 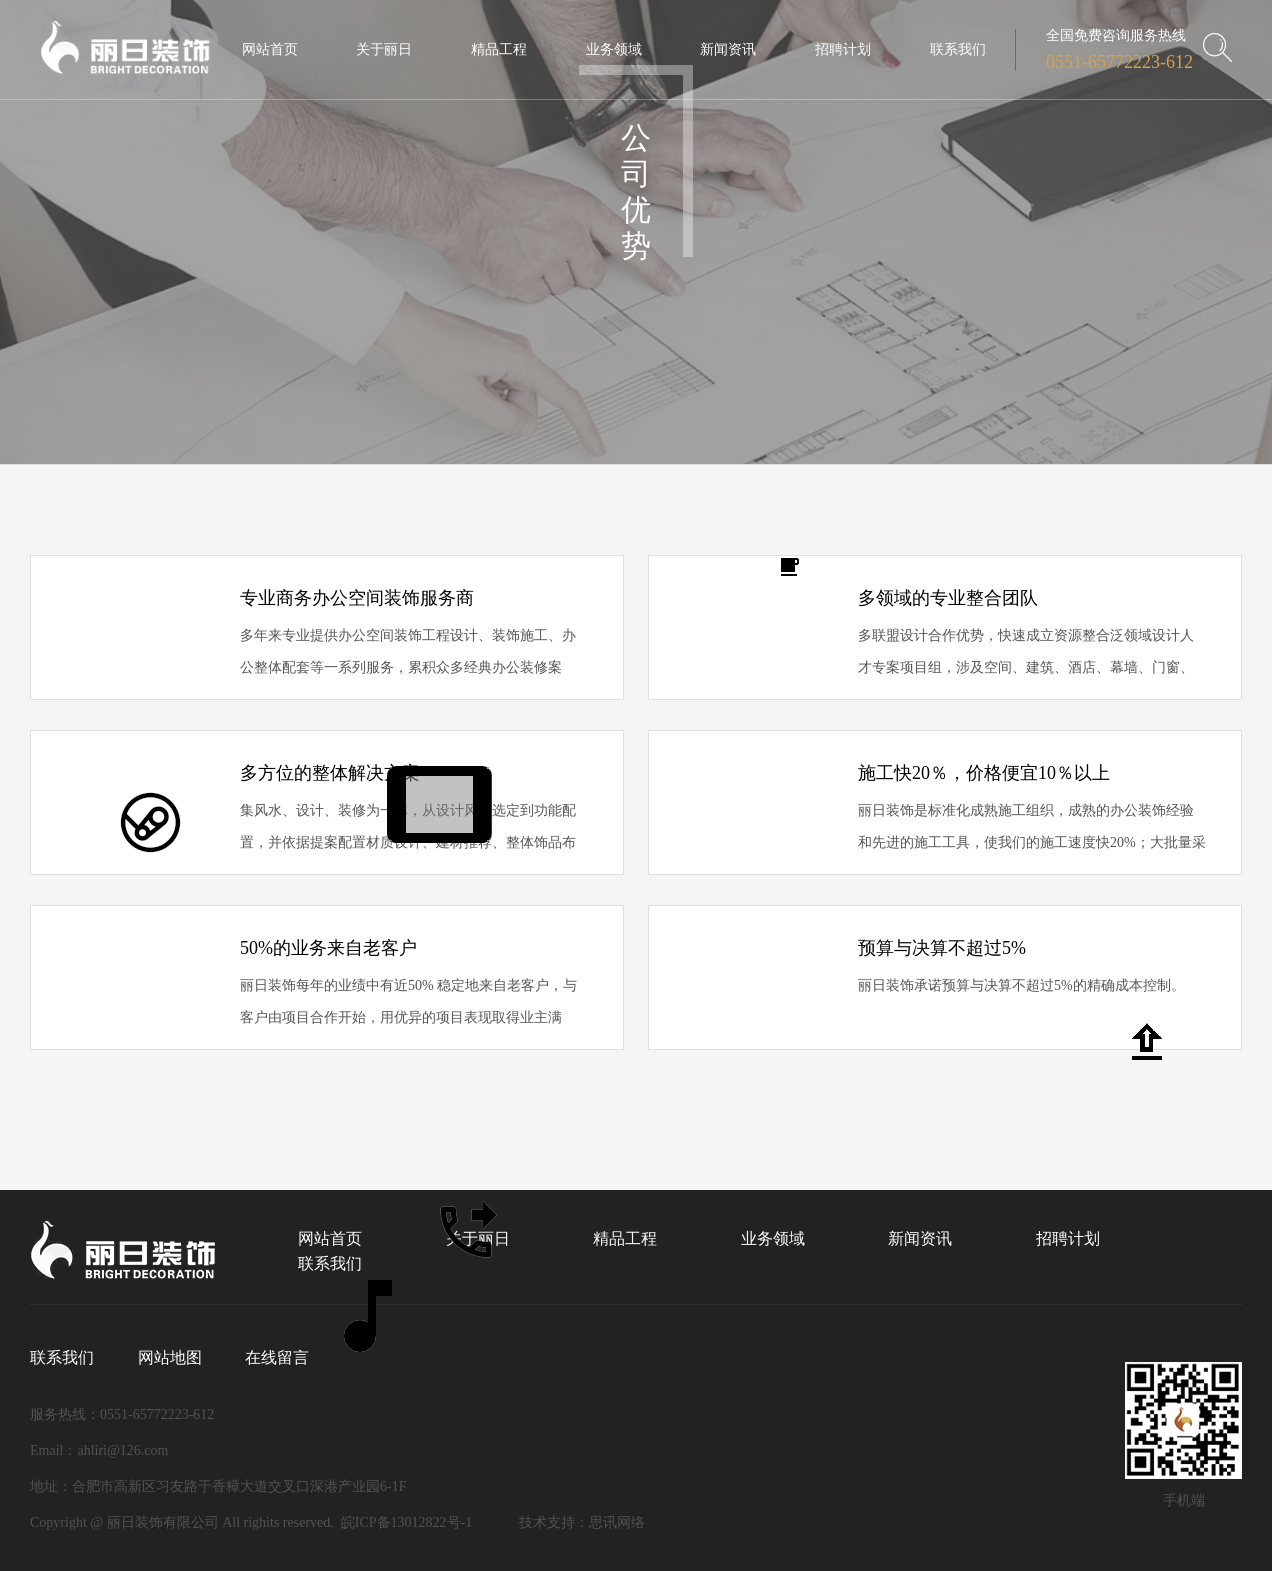 What do you see at coordinates (439, 804) in the screenshot?
I see `switch to tablet view or layout` at bounding box center [439, 804].